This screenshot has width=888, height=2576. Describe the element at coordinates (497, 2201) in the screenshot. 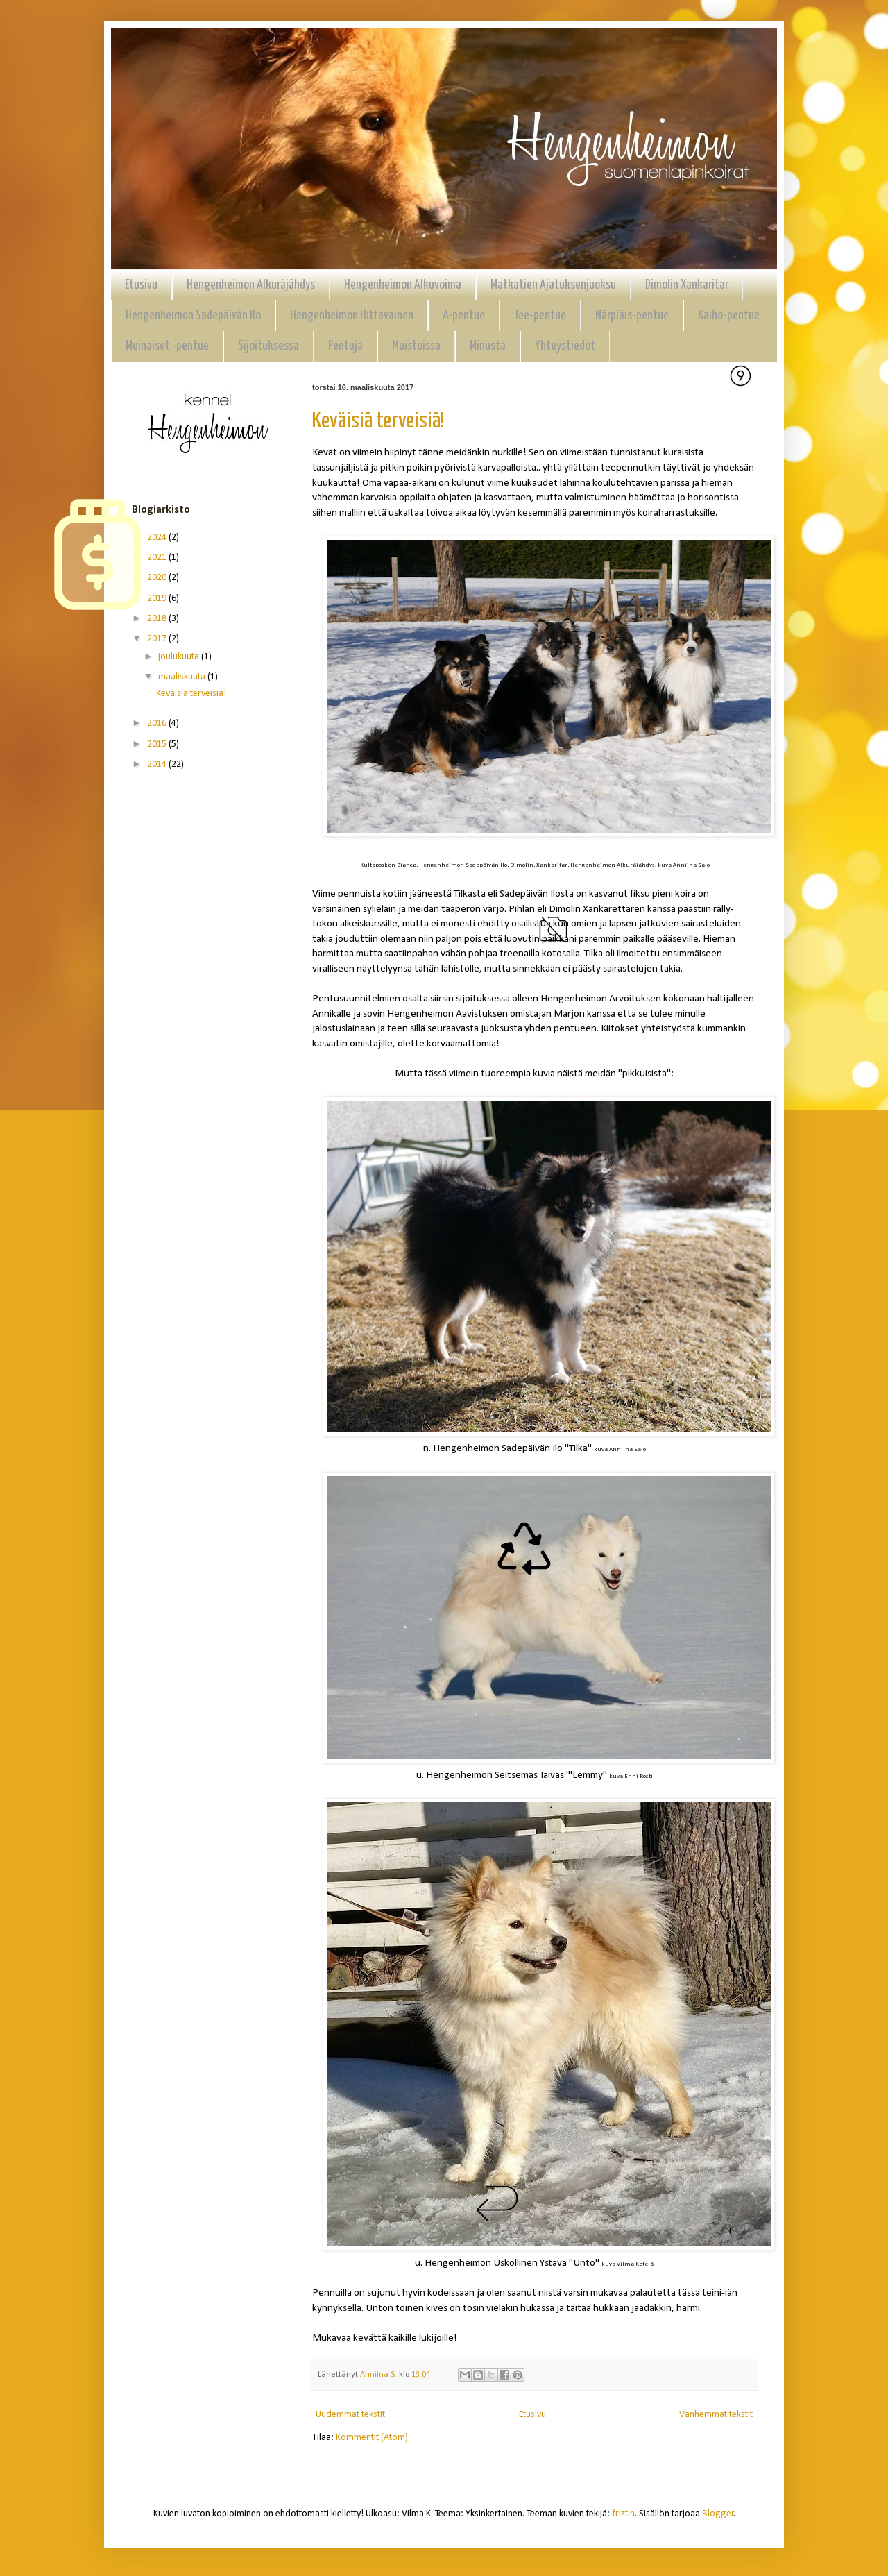

I see `undo or revert to previous action` at that location.